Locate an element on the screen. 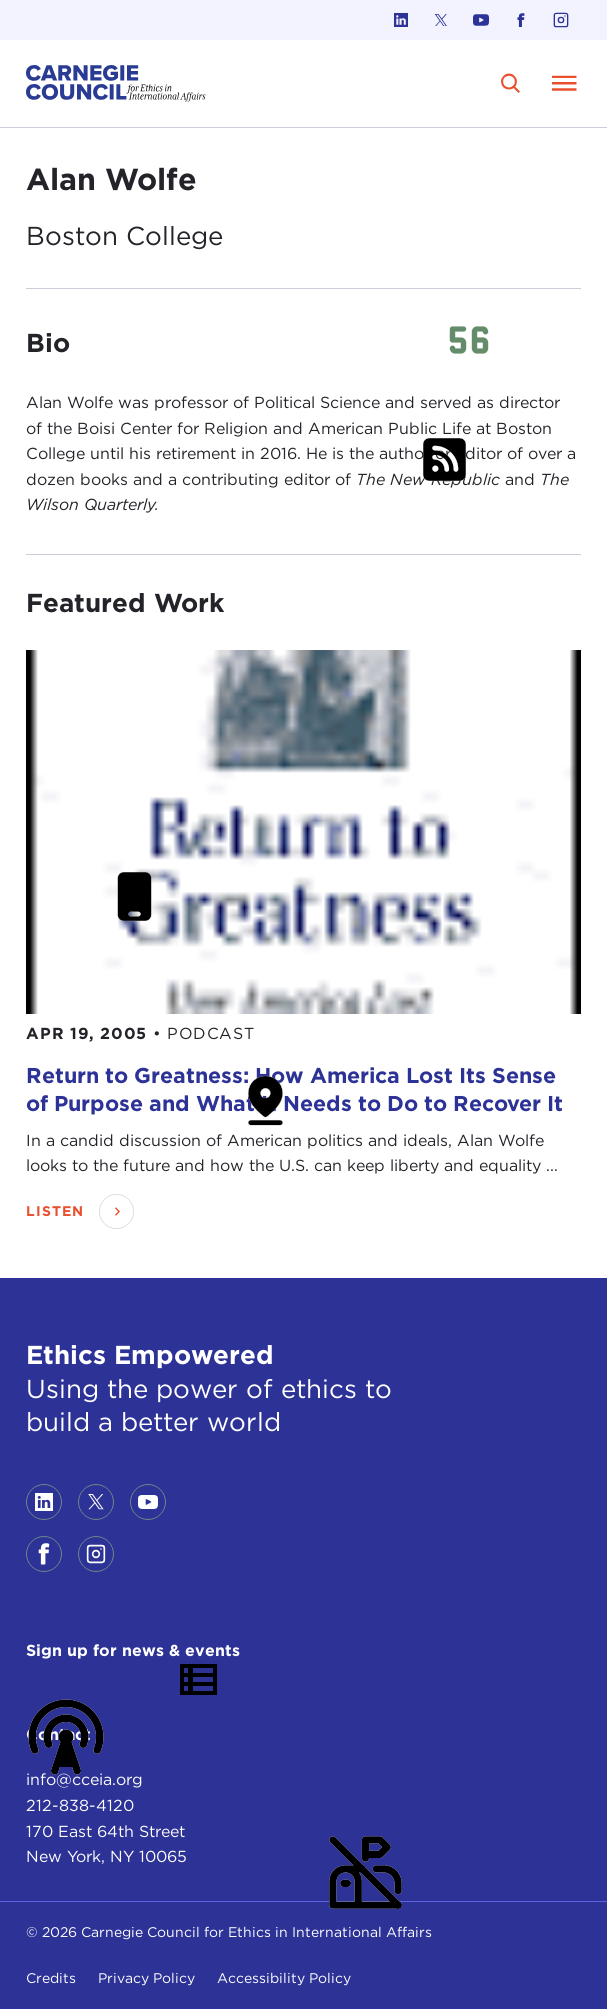 The height and width of the screenshot is (2009, 607). call or contact via mobile phone is located at coordinates (134, 896).